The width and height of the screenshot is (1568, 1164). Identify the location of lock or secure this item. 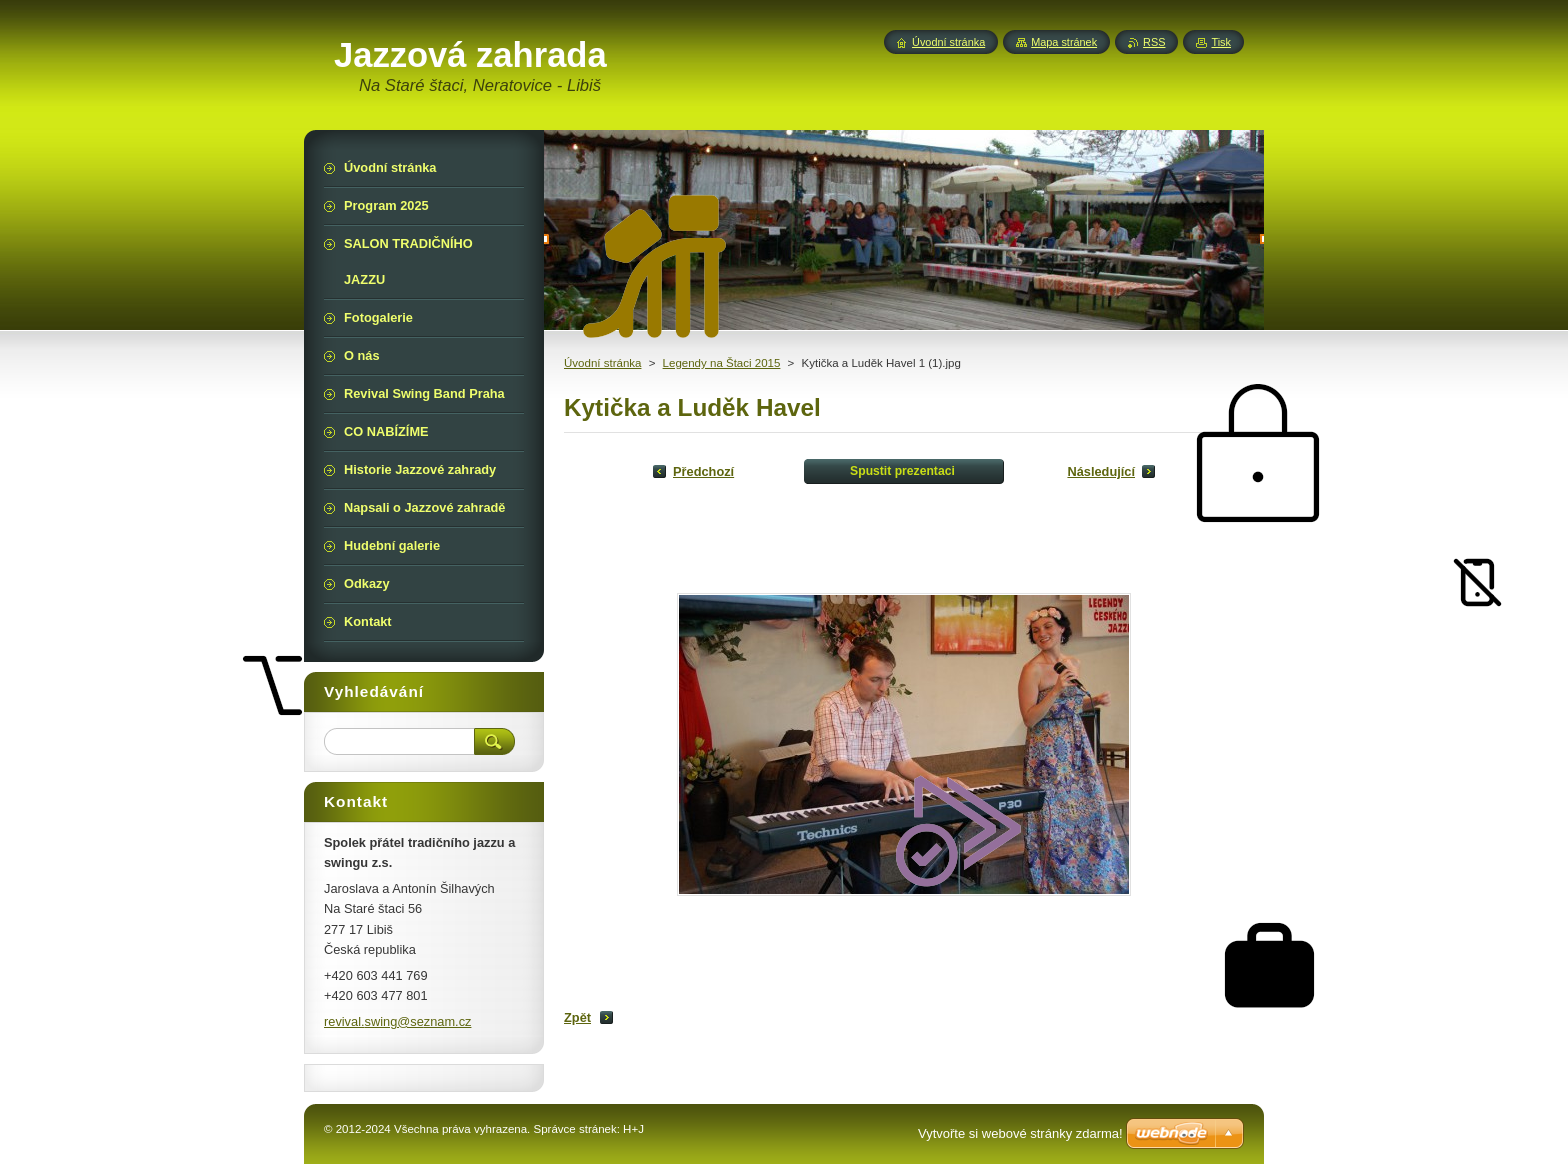
(1258, 461).